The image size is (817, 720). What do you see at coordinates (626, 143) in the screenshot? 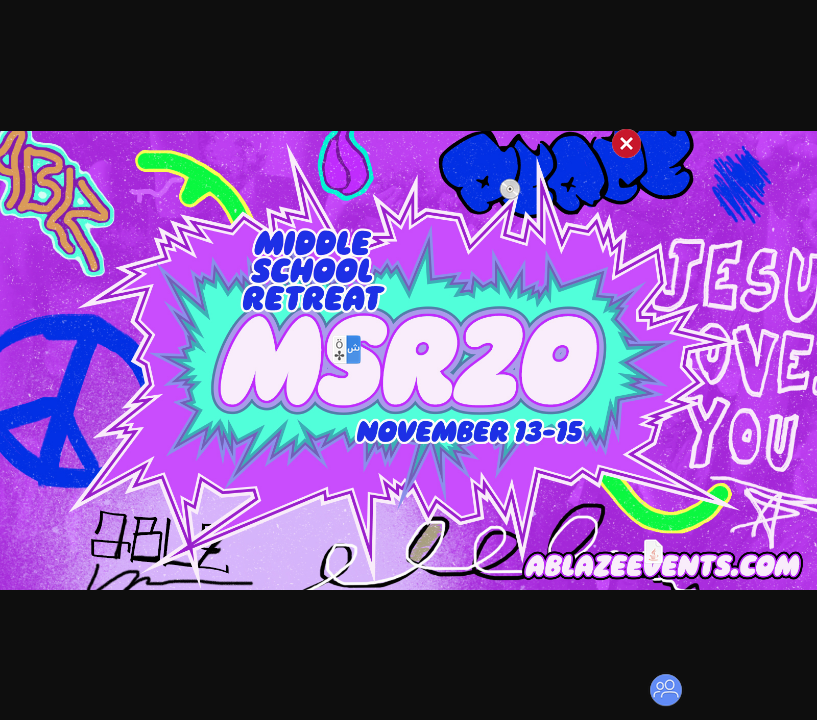
I see `close or exit the application` at bounding box center [626, 143].